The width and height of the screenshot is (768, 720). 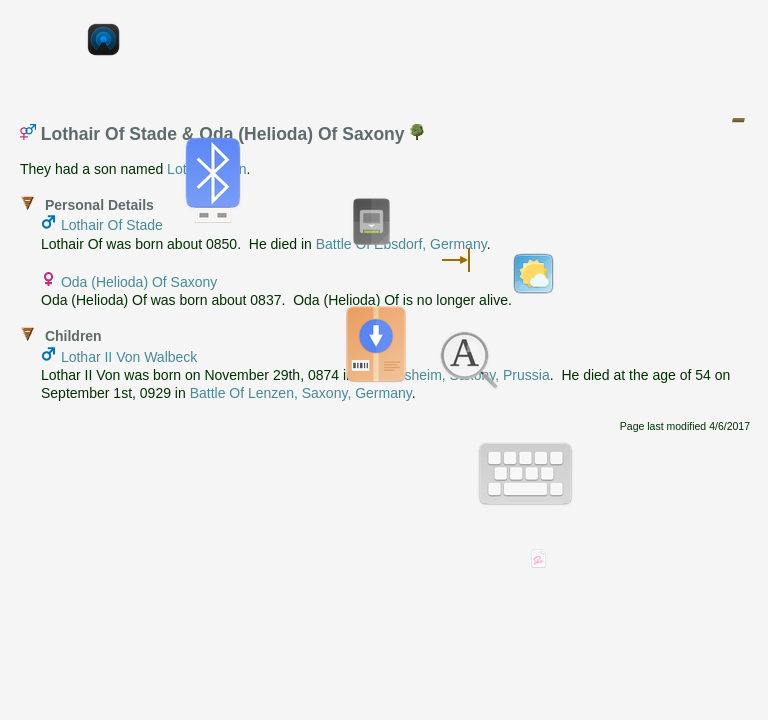 What do you see at coordinates (468, 359) in the screenshot?
I see `search for text or content` at bounding box center [468, 359].